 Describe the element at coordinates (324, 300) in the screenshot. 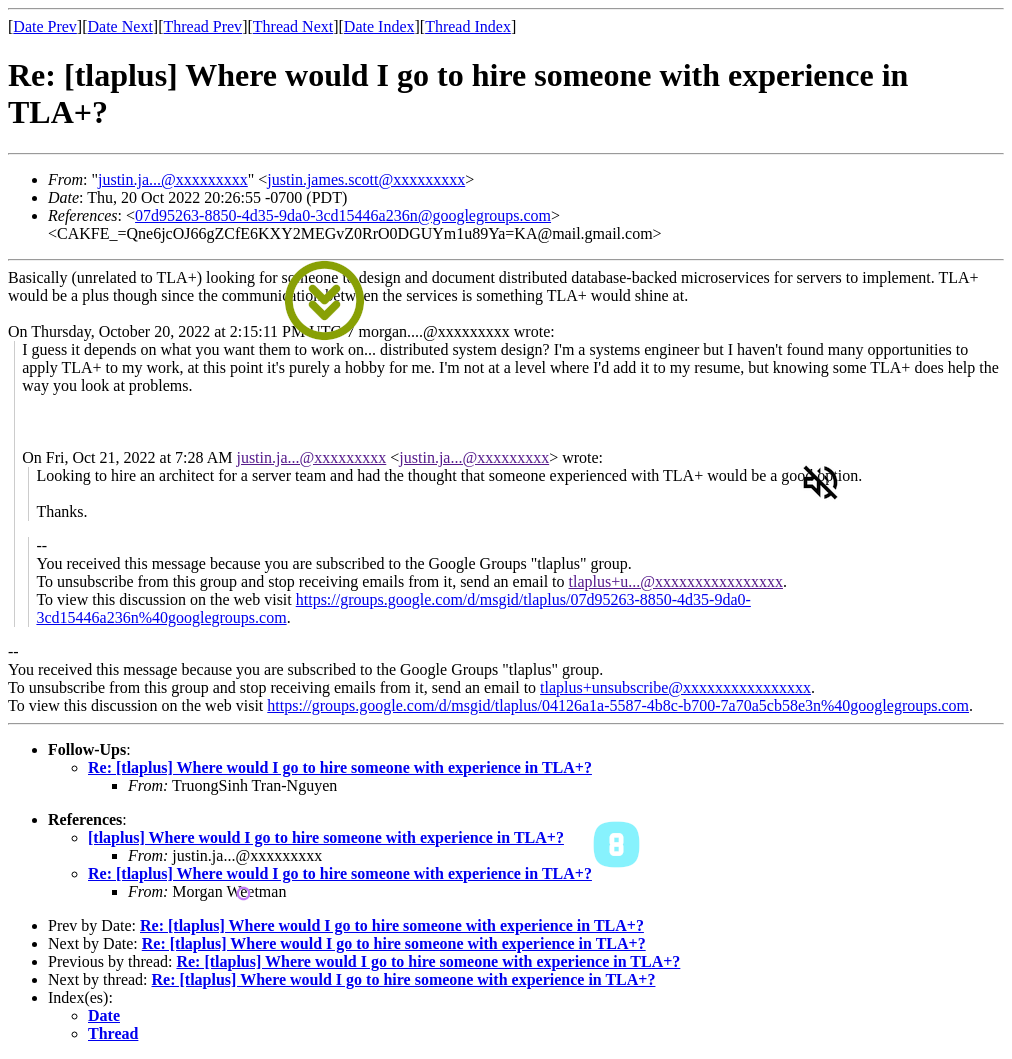

I see `scroll down or view more content` at that location.